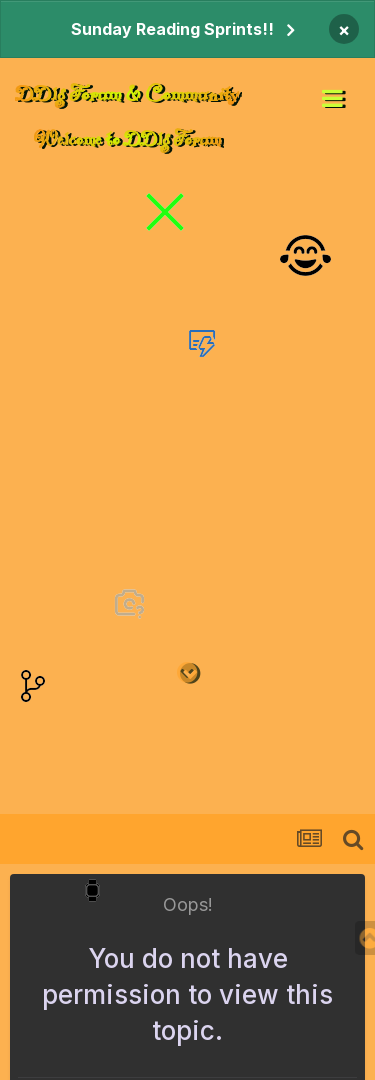 The height and width of the screenshot is (1080, 375). I want to click on access smartwatch settings or companion app, so click(92, 890).